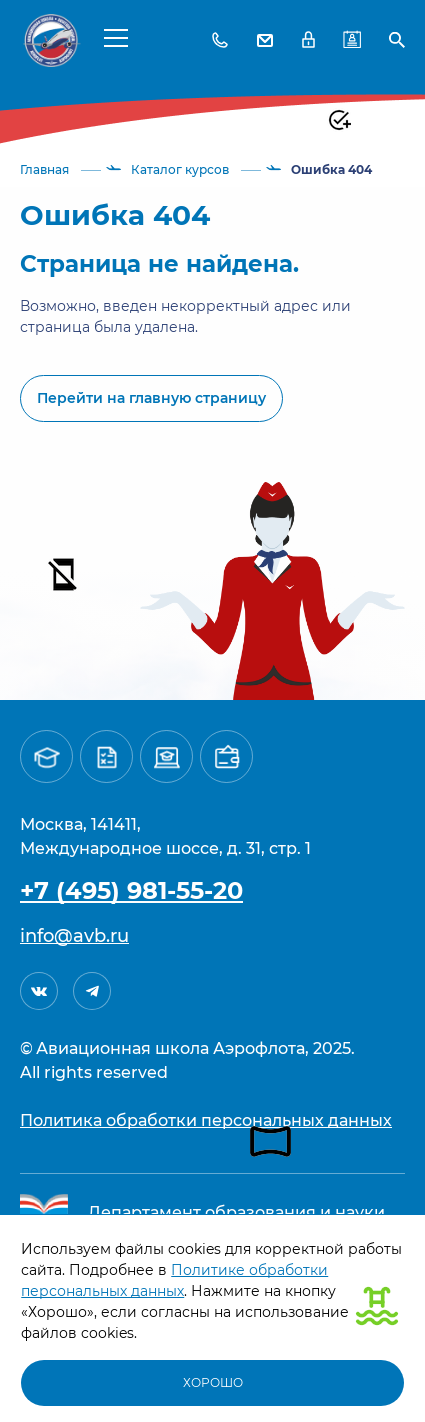 The width and height of the screenshot is (425, 1422). What do you see at coordinates (63, 574) in the screenshot?
I see `no cell phone signal available` at bounding box center [63, 574].